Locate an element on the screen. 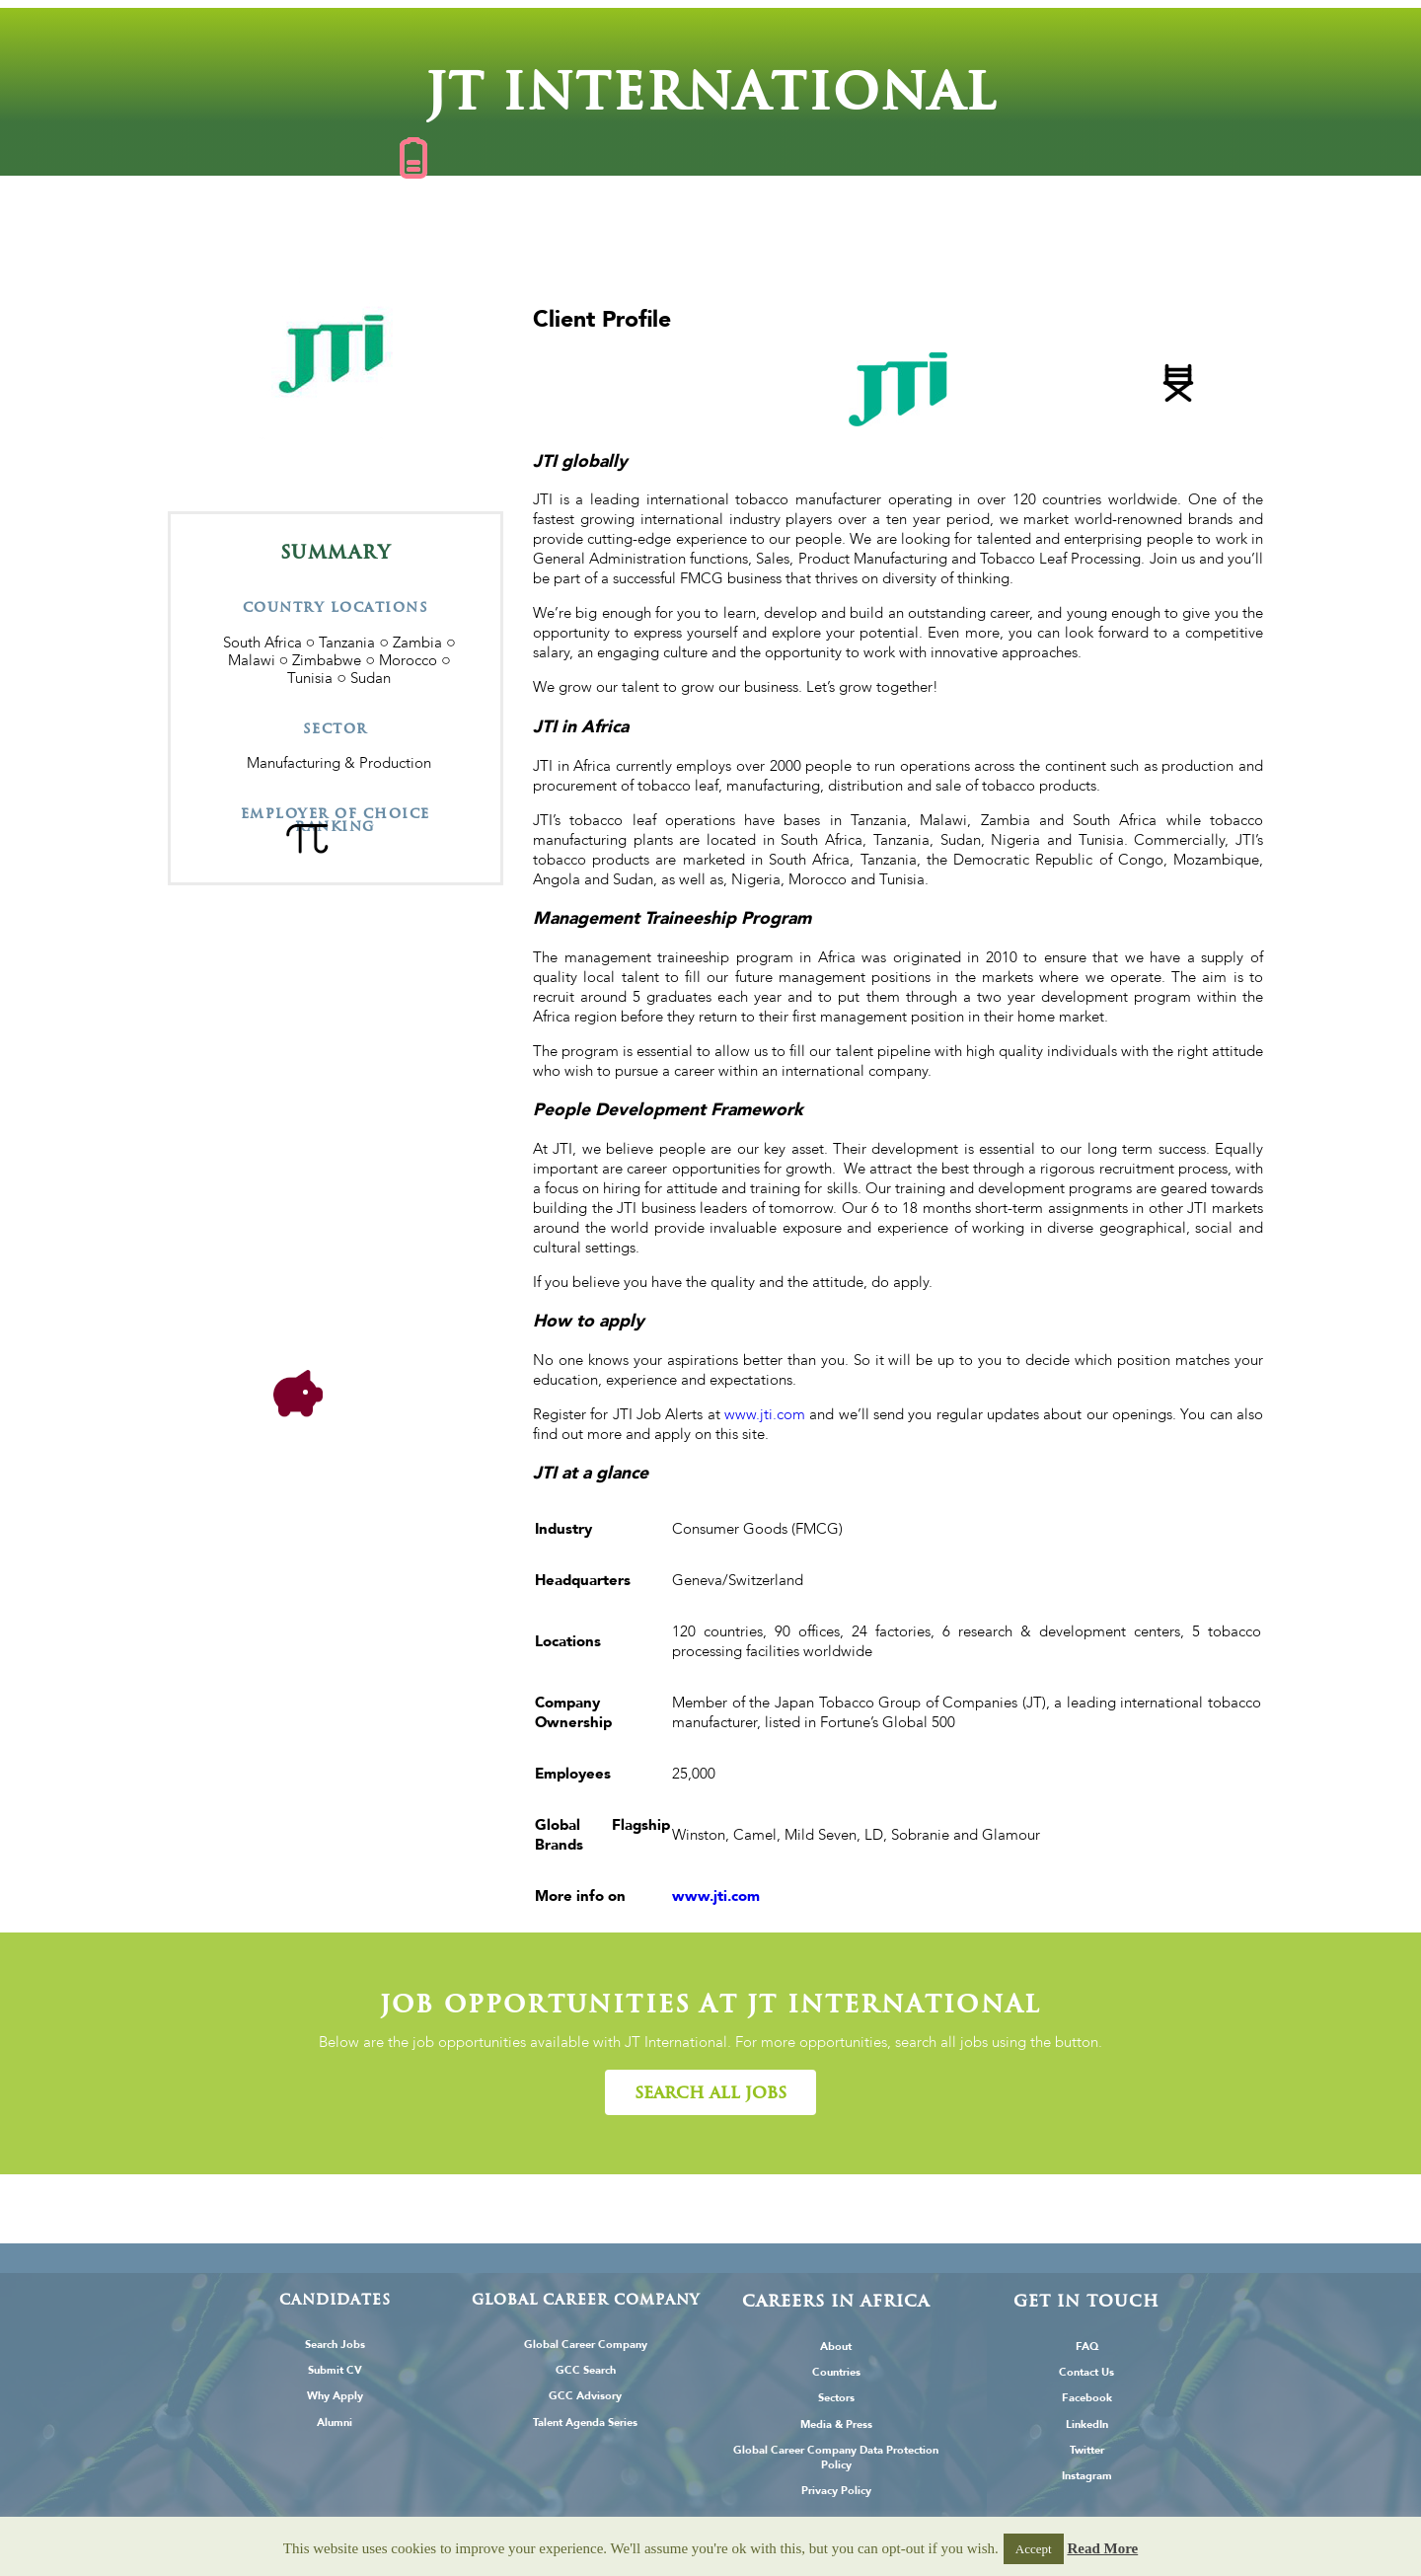  access director or filmmaker tools is located at coordinates (1178, 383).